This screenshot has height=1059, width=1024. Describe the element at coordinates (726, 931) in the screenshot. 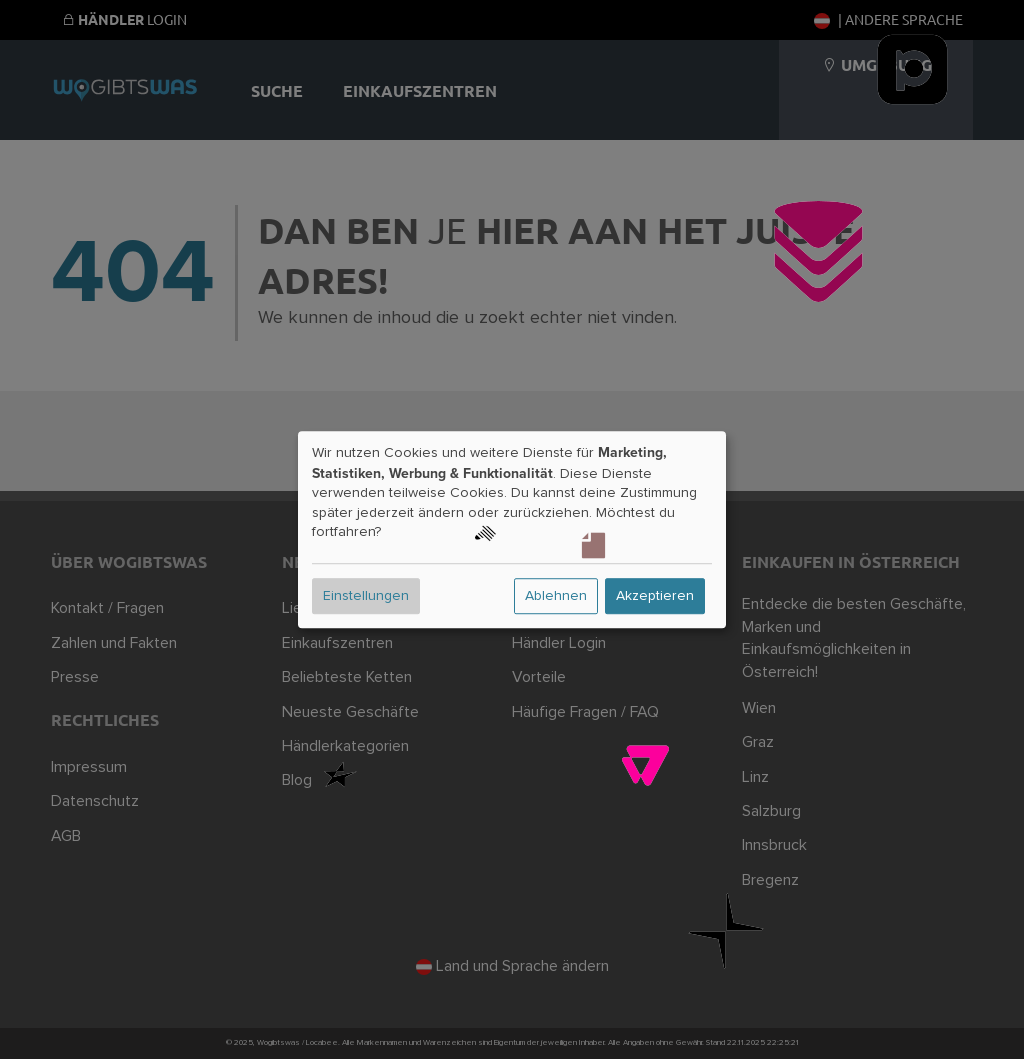

I see `polestar electric vehicle brand logo` at that location.